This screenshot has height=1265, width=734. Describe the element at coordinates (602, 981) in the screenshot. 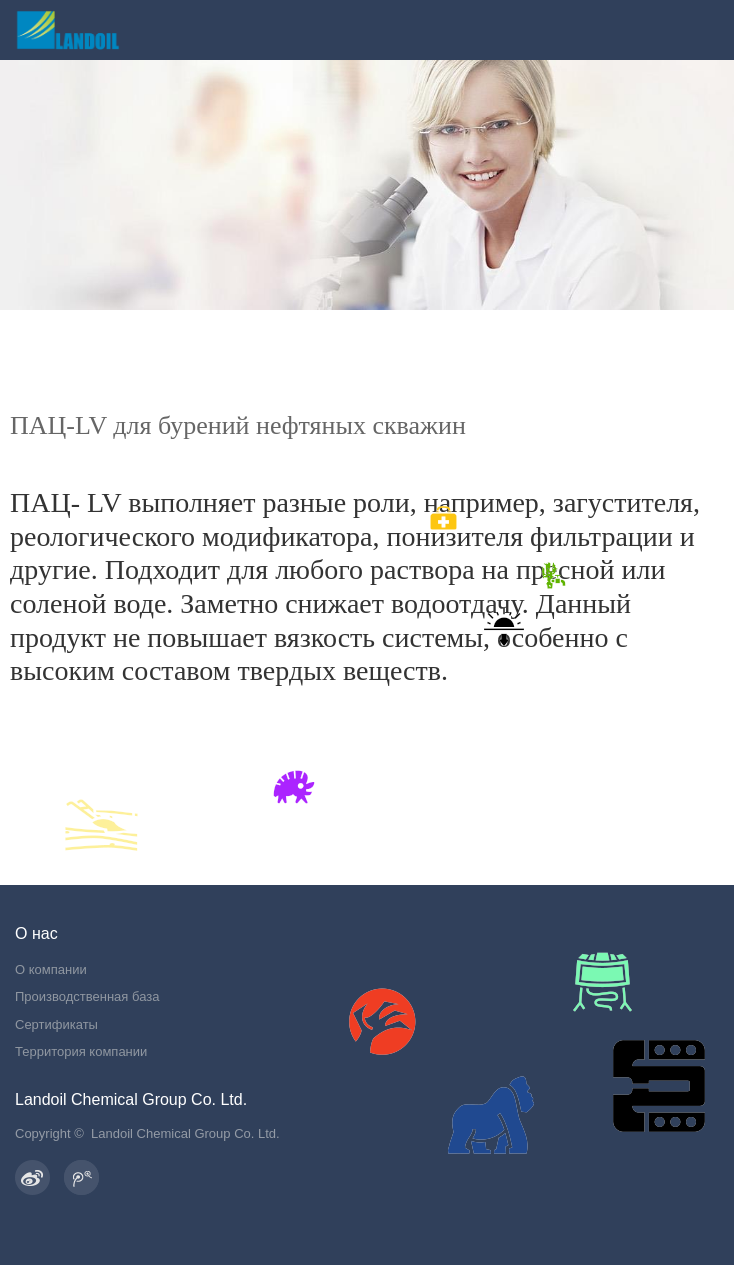

I see `select claymore mine weapon or trap` at that location.